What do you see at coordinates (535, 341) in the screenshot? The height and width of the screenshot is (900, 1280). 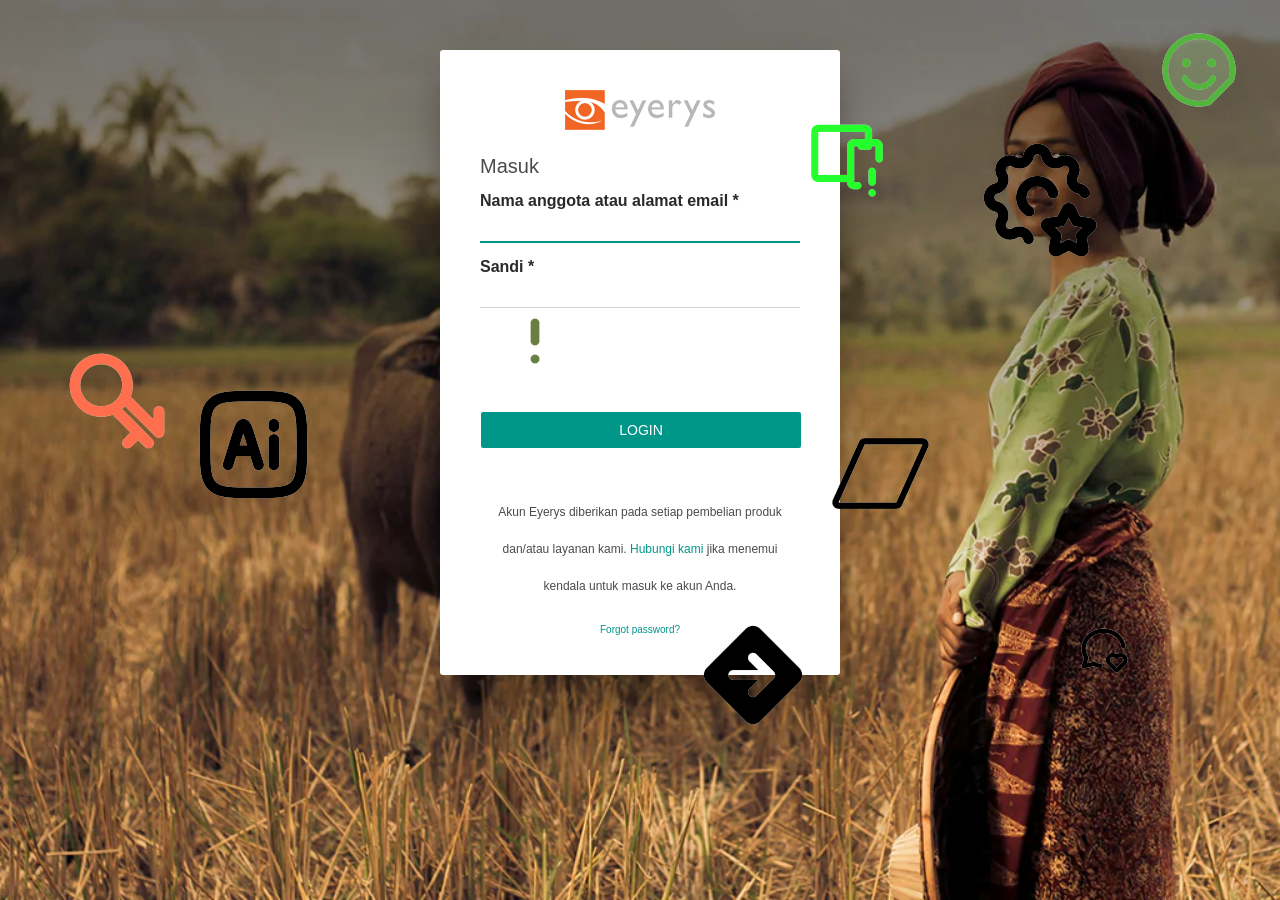 I see `indicates a warning or alert requiring attention` at bounding box center [535, 341].